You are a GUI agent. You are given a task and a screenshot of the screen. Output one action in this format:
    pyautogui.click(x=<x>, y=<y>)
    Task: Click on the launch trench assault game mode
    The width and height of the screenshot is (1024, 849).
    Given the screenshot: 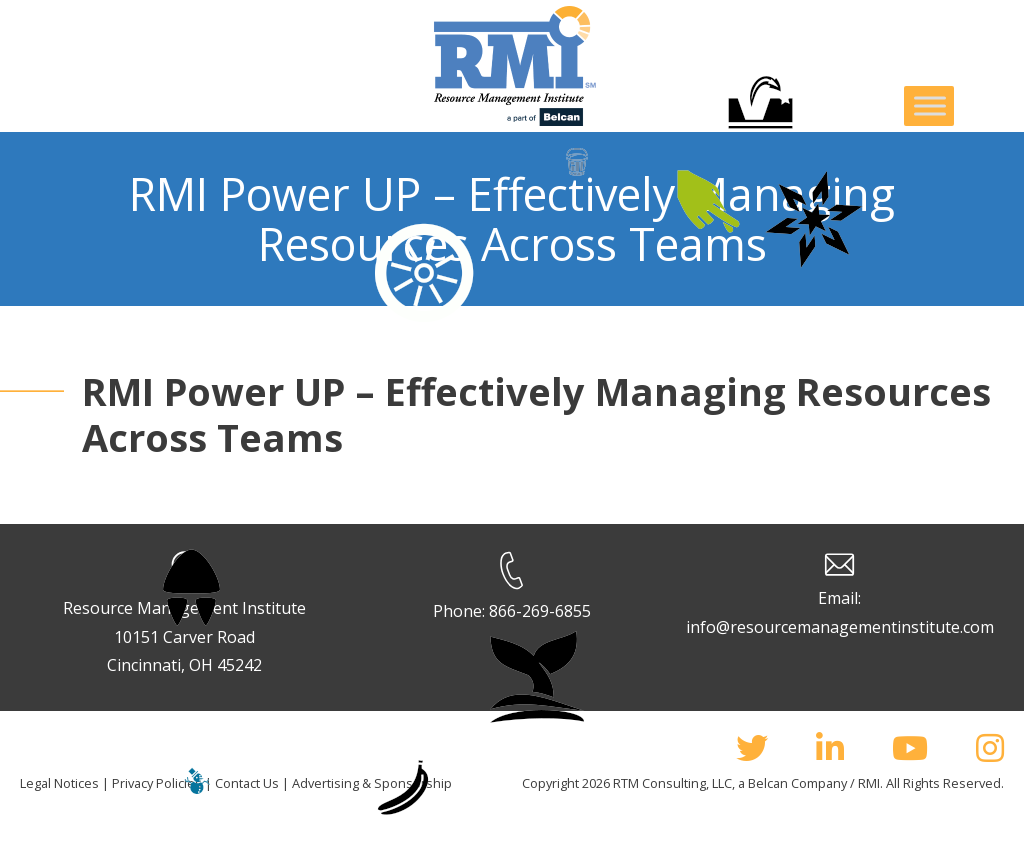 What is the action you would take?
    pyautogui.click(x=760, y=97)
    